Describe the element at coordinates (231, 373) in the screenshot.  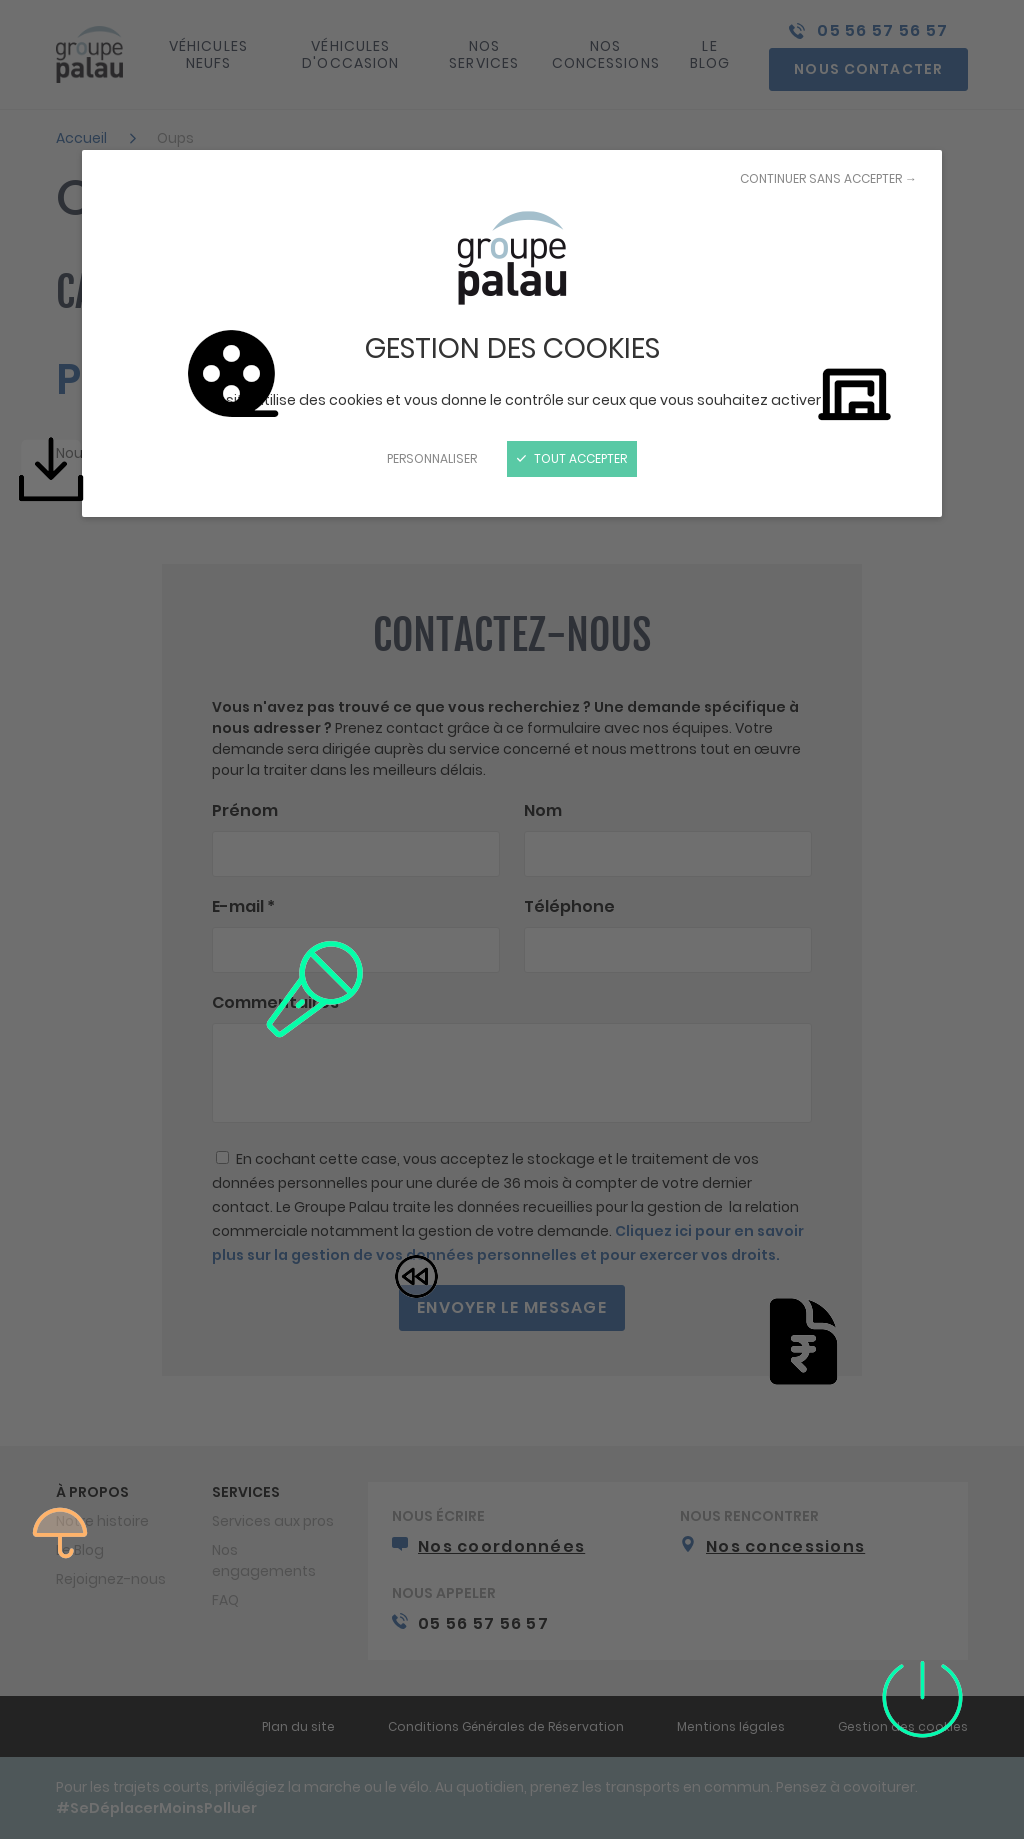
I see `access video or movie content` at that location.